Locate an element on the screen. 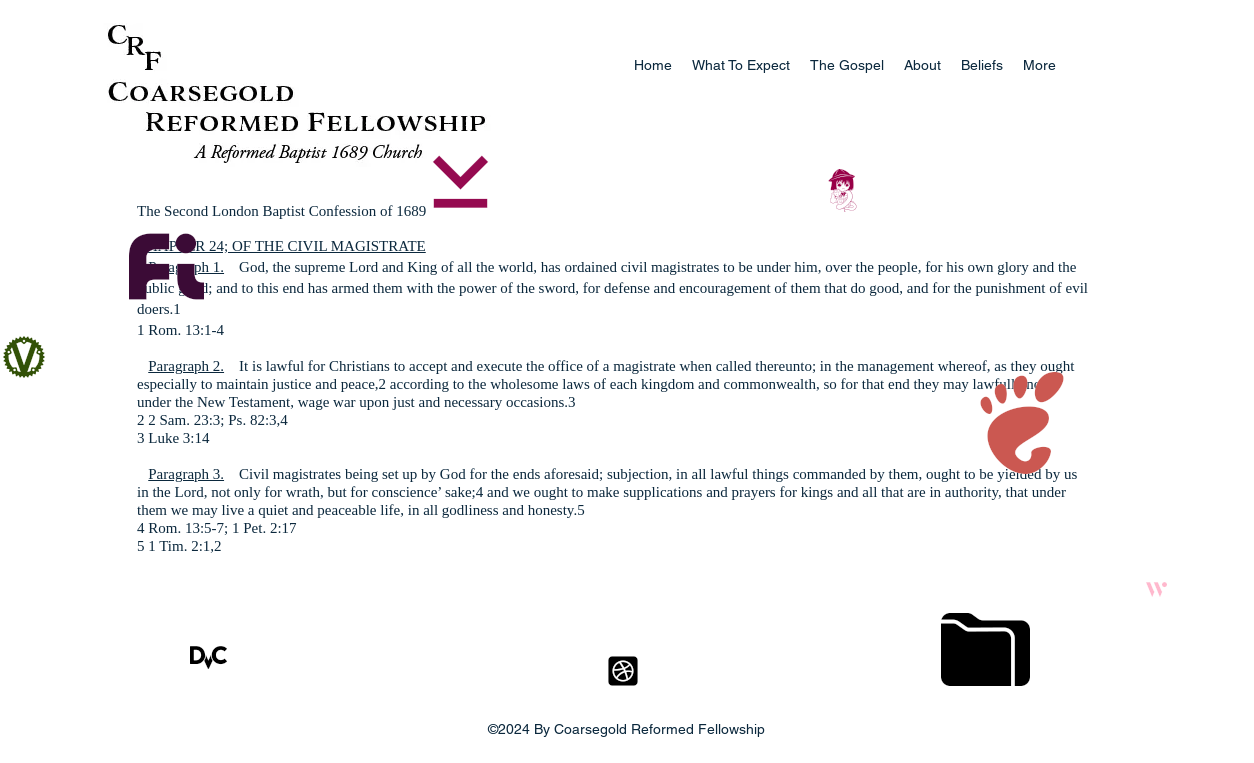  open the Wantedly app is located at coordinates (1156, 589).